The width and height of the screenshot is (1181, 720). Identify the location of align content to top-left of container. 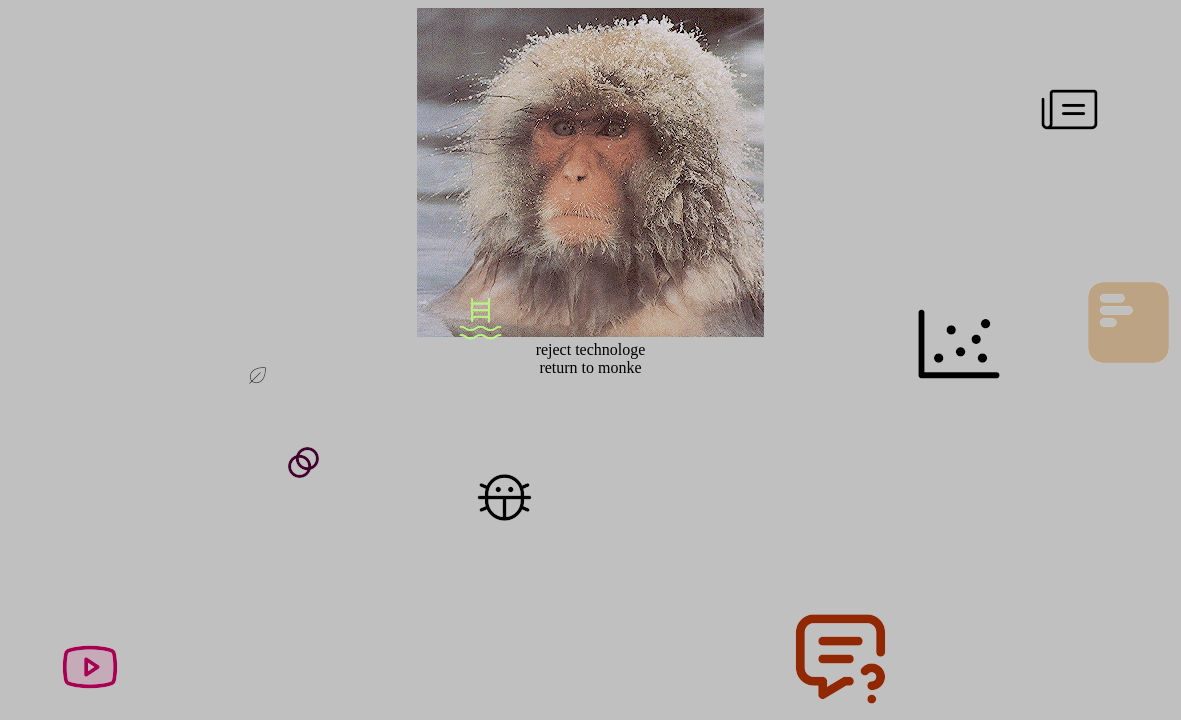
(1128, 322).